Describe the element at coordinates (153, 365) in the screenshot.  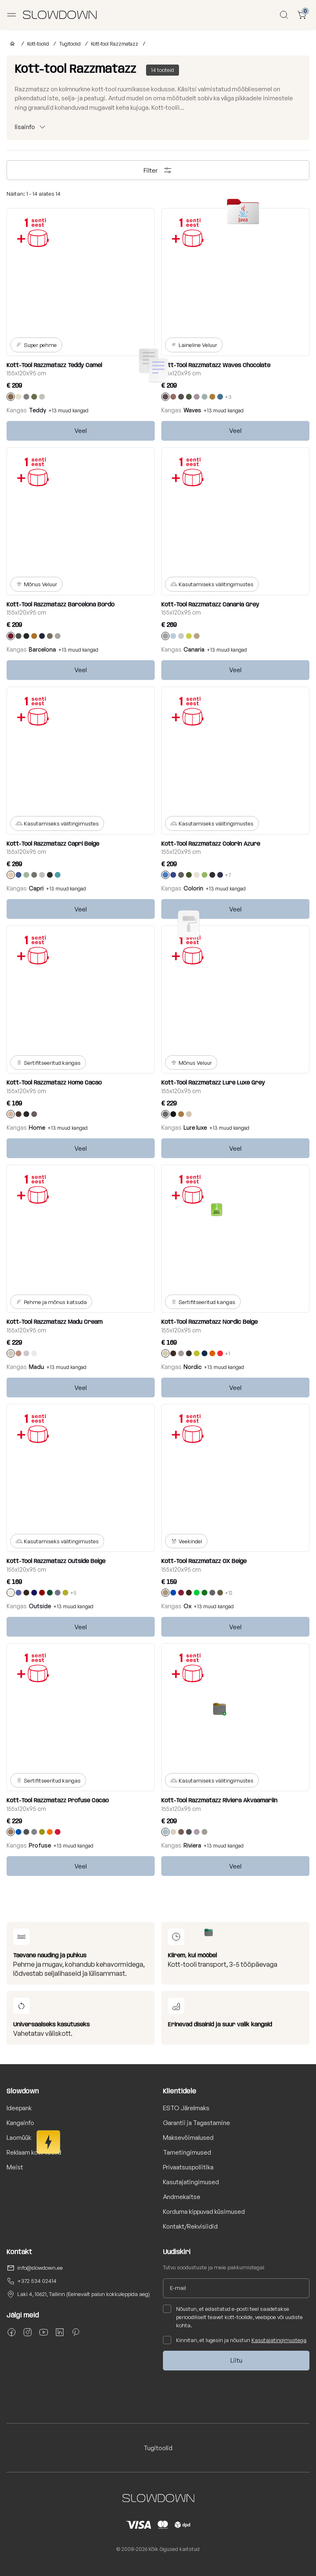
I see `copy selected content to clipboard` at that location.